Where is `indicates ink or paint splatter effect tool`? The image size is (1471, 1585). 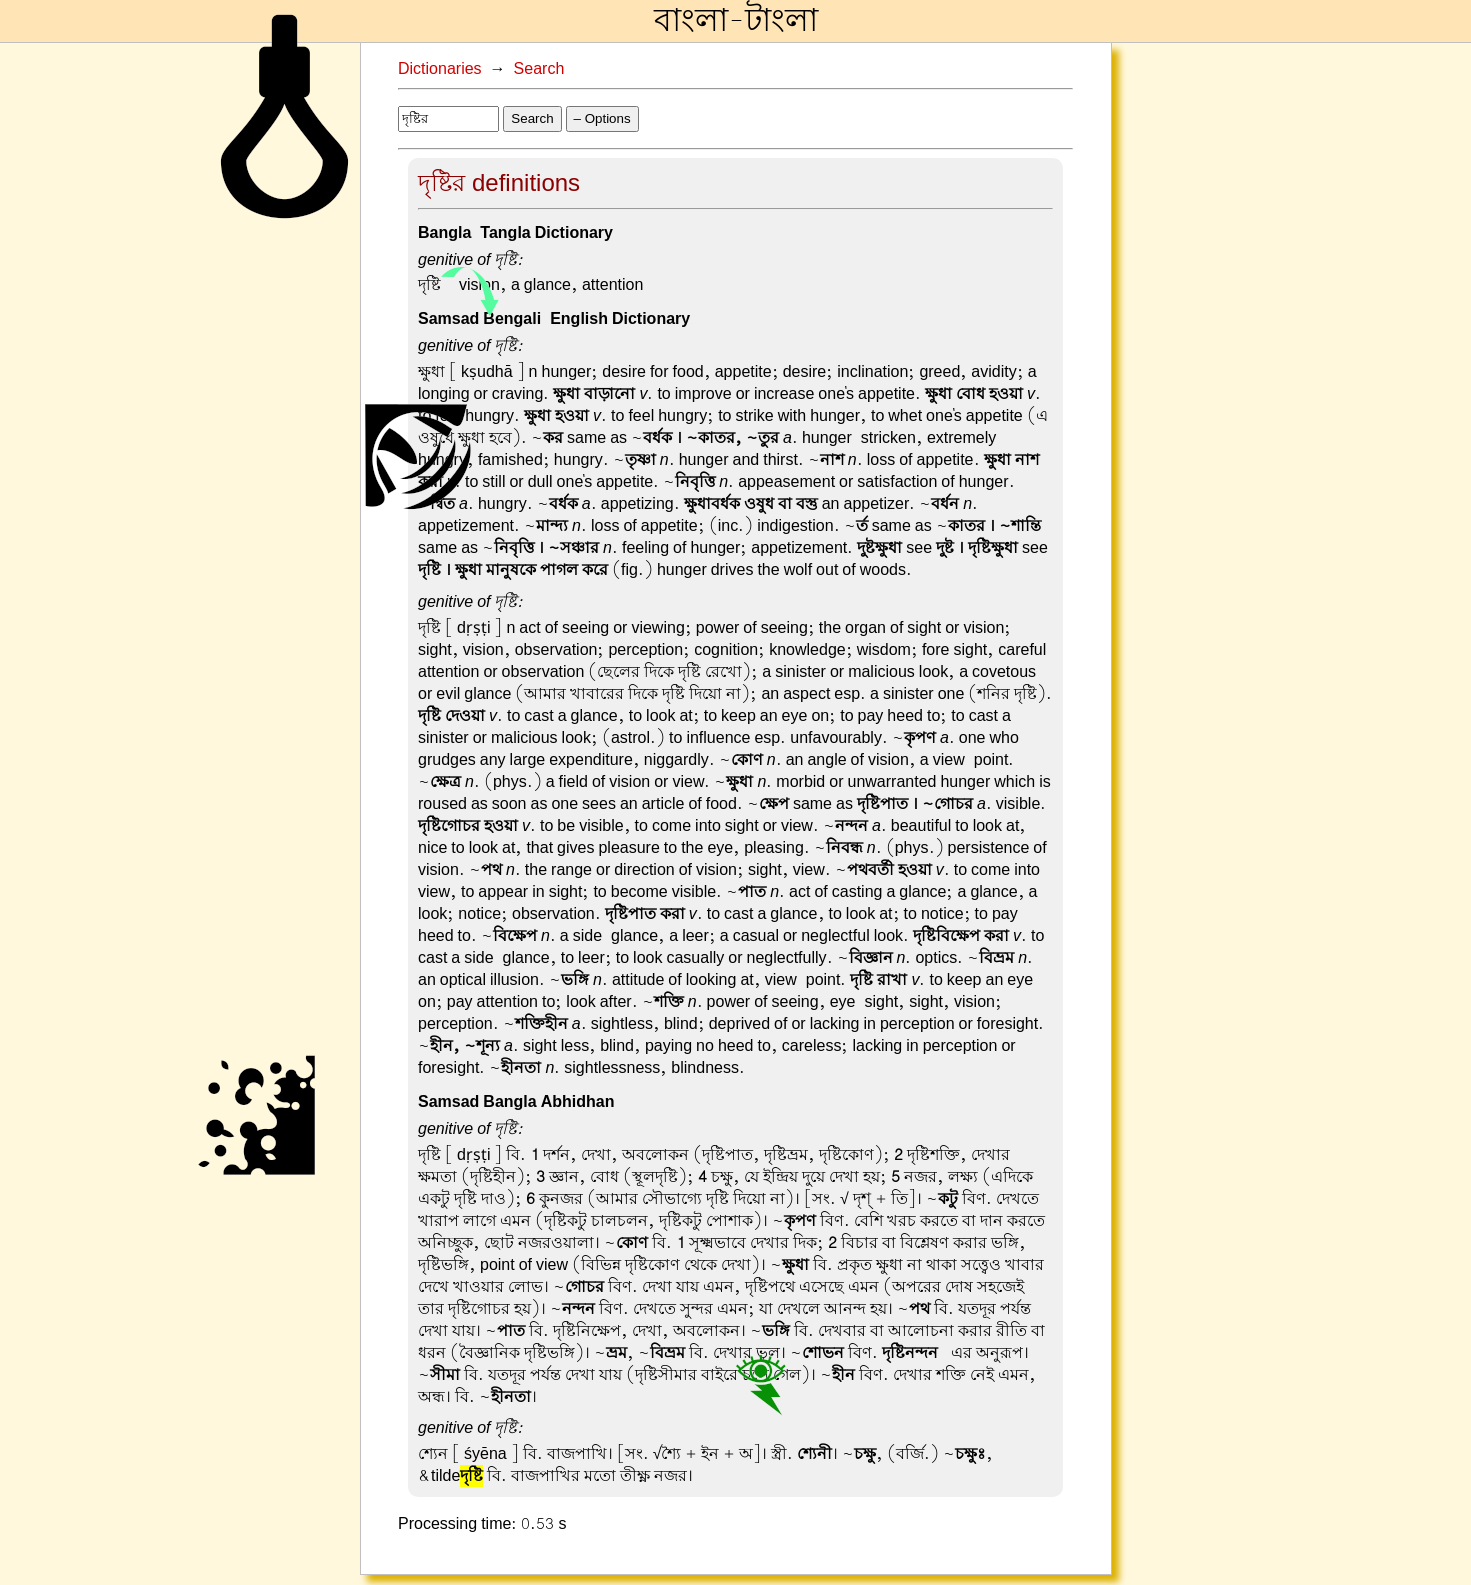 indicates ink or paint splatter effect tool is located at coordinates (256, 1115).